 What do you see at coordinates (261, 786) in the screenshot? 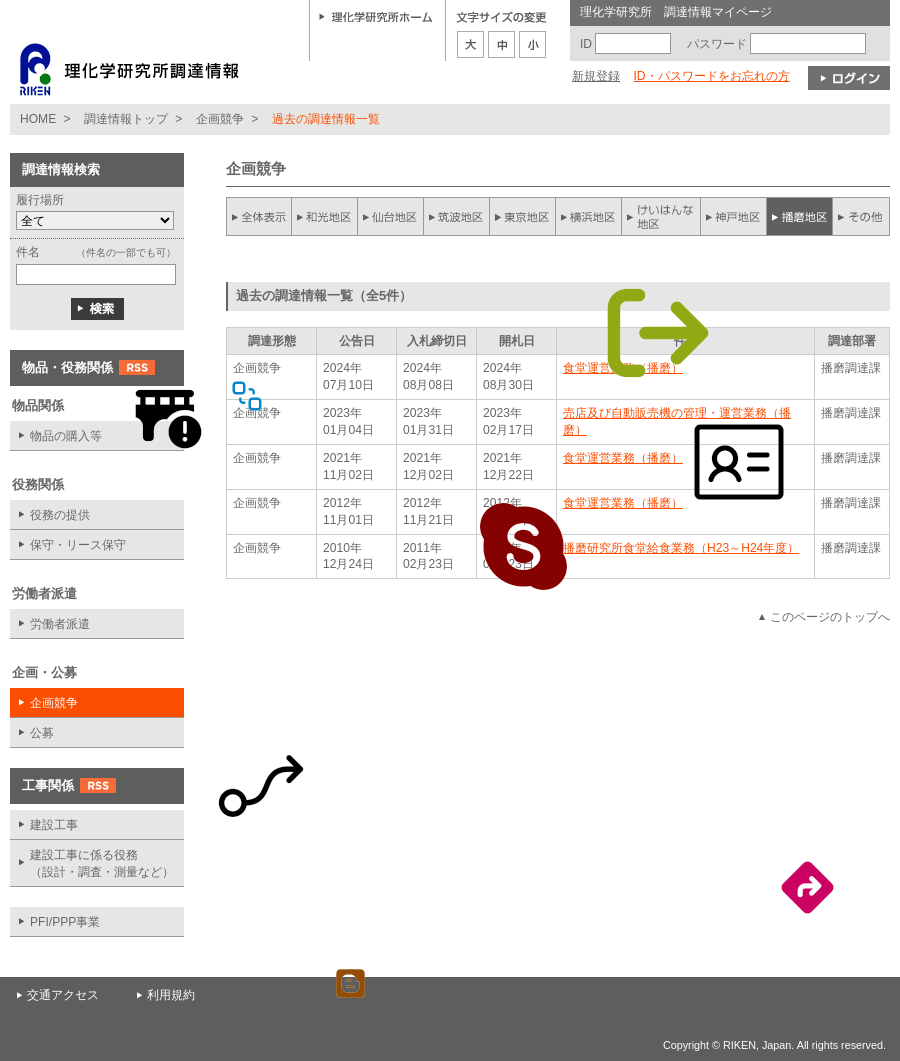
I see `indicates a workflow or process flow direction` at bounding box center [261, 786].